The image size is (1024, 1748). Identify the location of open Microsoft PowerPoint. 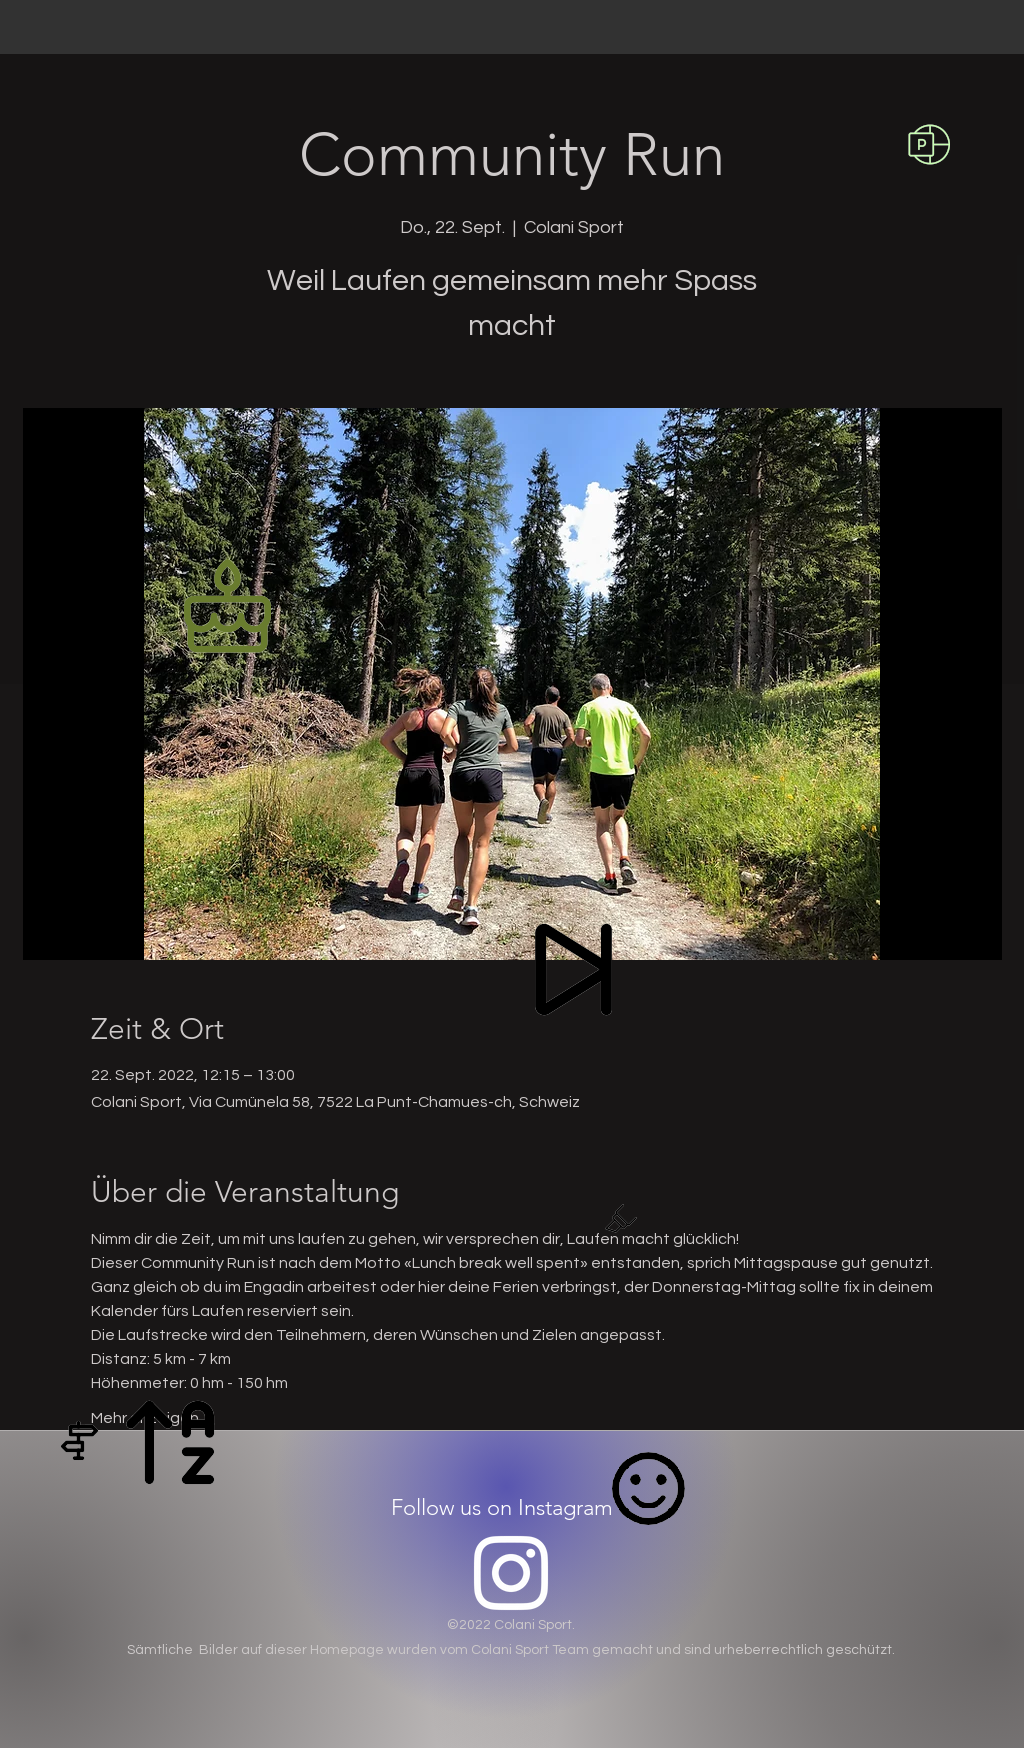
(928, 144).